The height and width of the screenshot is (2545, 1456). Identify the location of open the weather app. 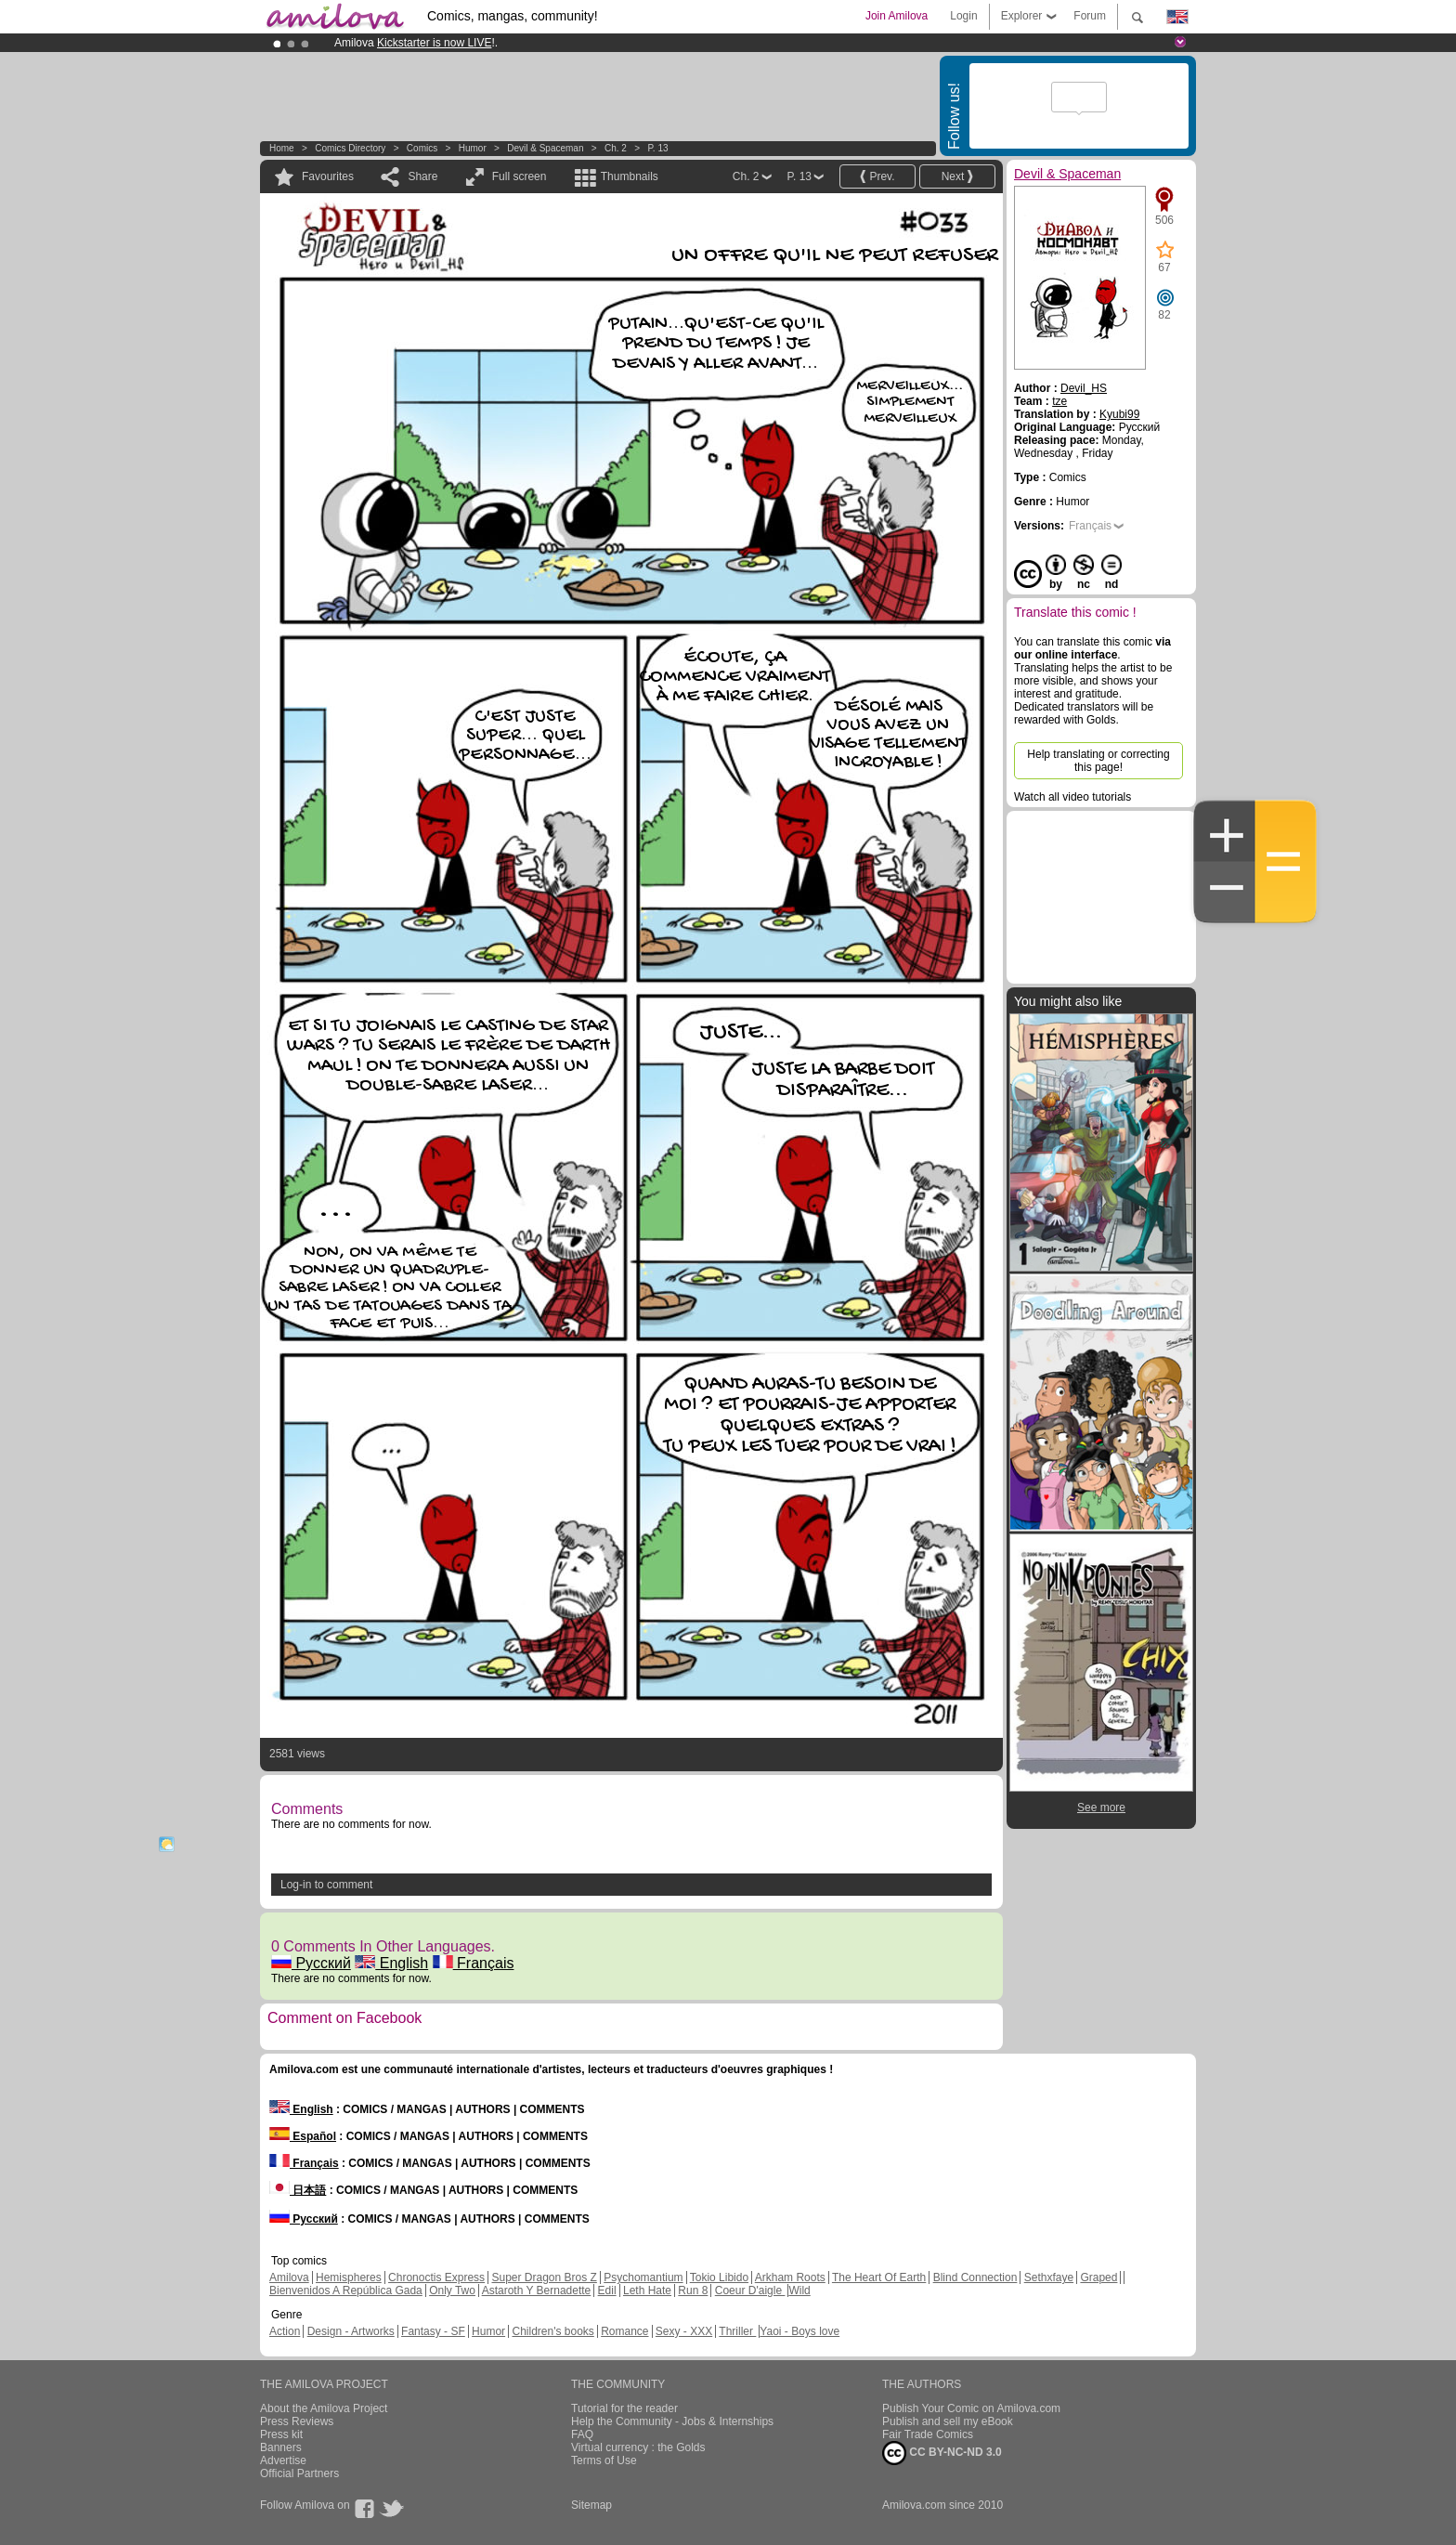
(166, 1844).